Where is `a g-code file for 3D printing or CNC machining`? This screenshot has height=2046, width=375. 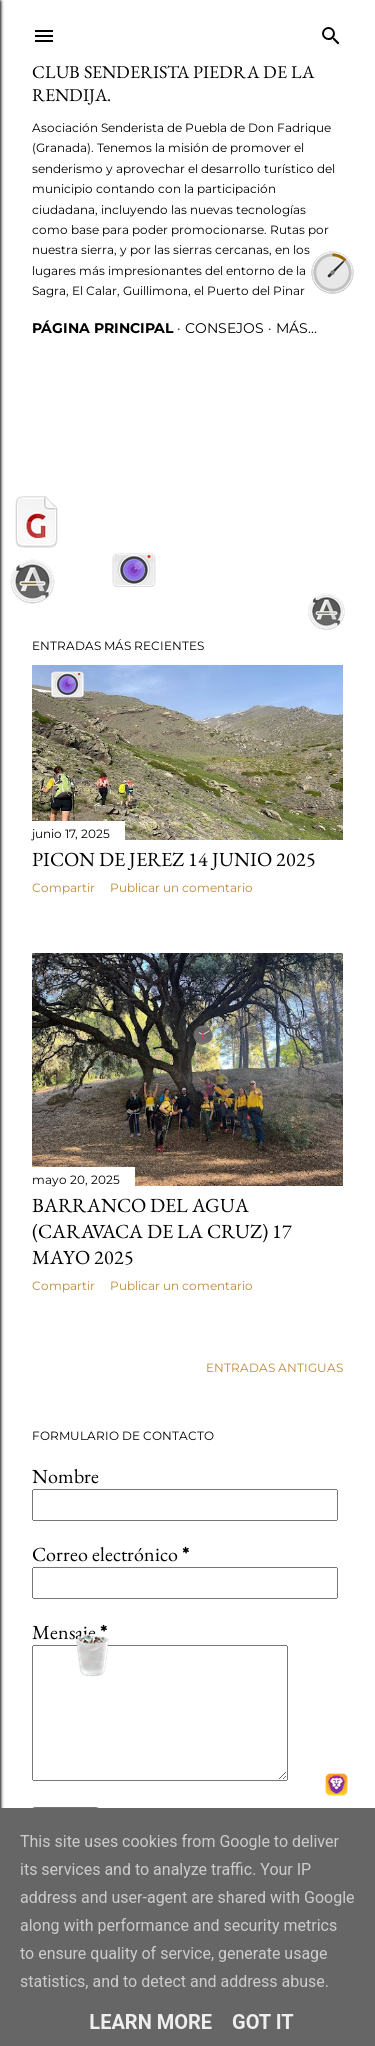
a g-code file for 3D printing or CNC machining is located at coordinates (36, 521).